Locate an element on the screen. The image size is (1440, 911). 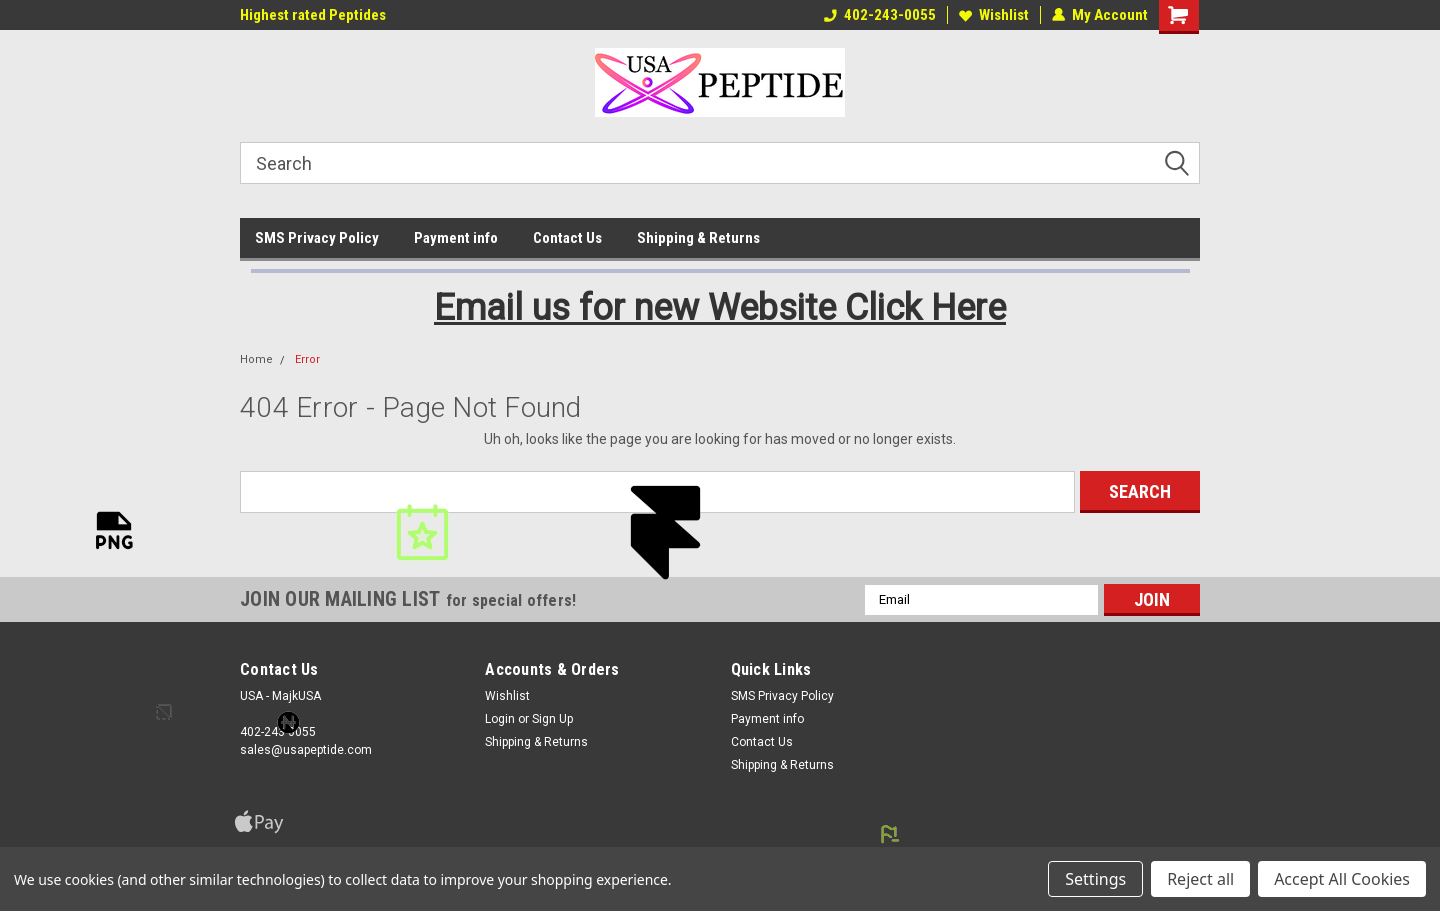
indicates a PNG image file is located at coordinates (114, 532).